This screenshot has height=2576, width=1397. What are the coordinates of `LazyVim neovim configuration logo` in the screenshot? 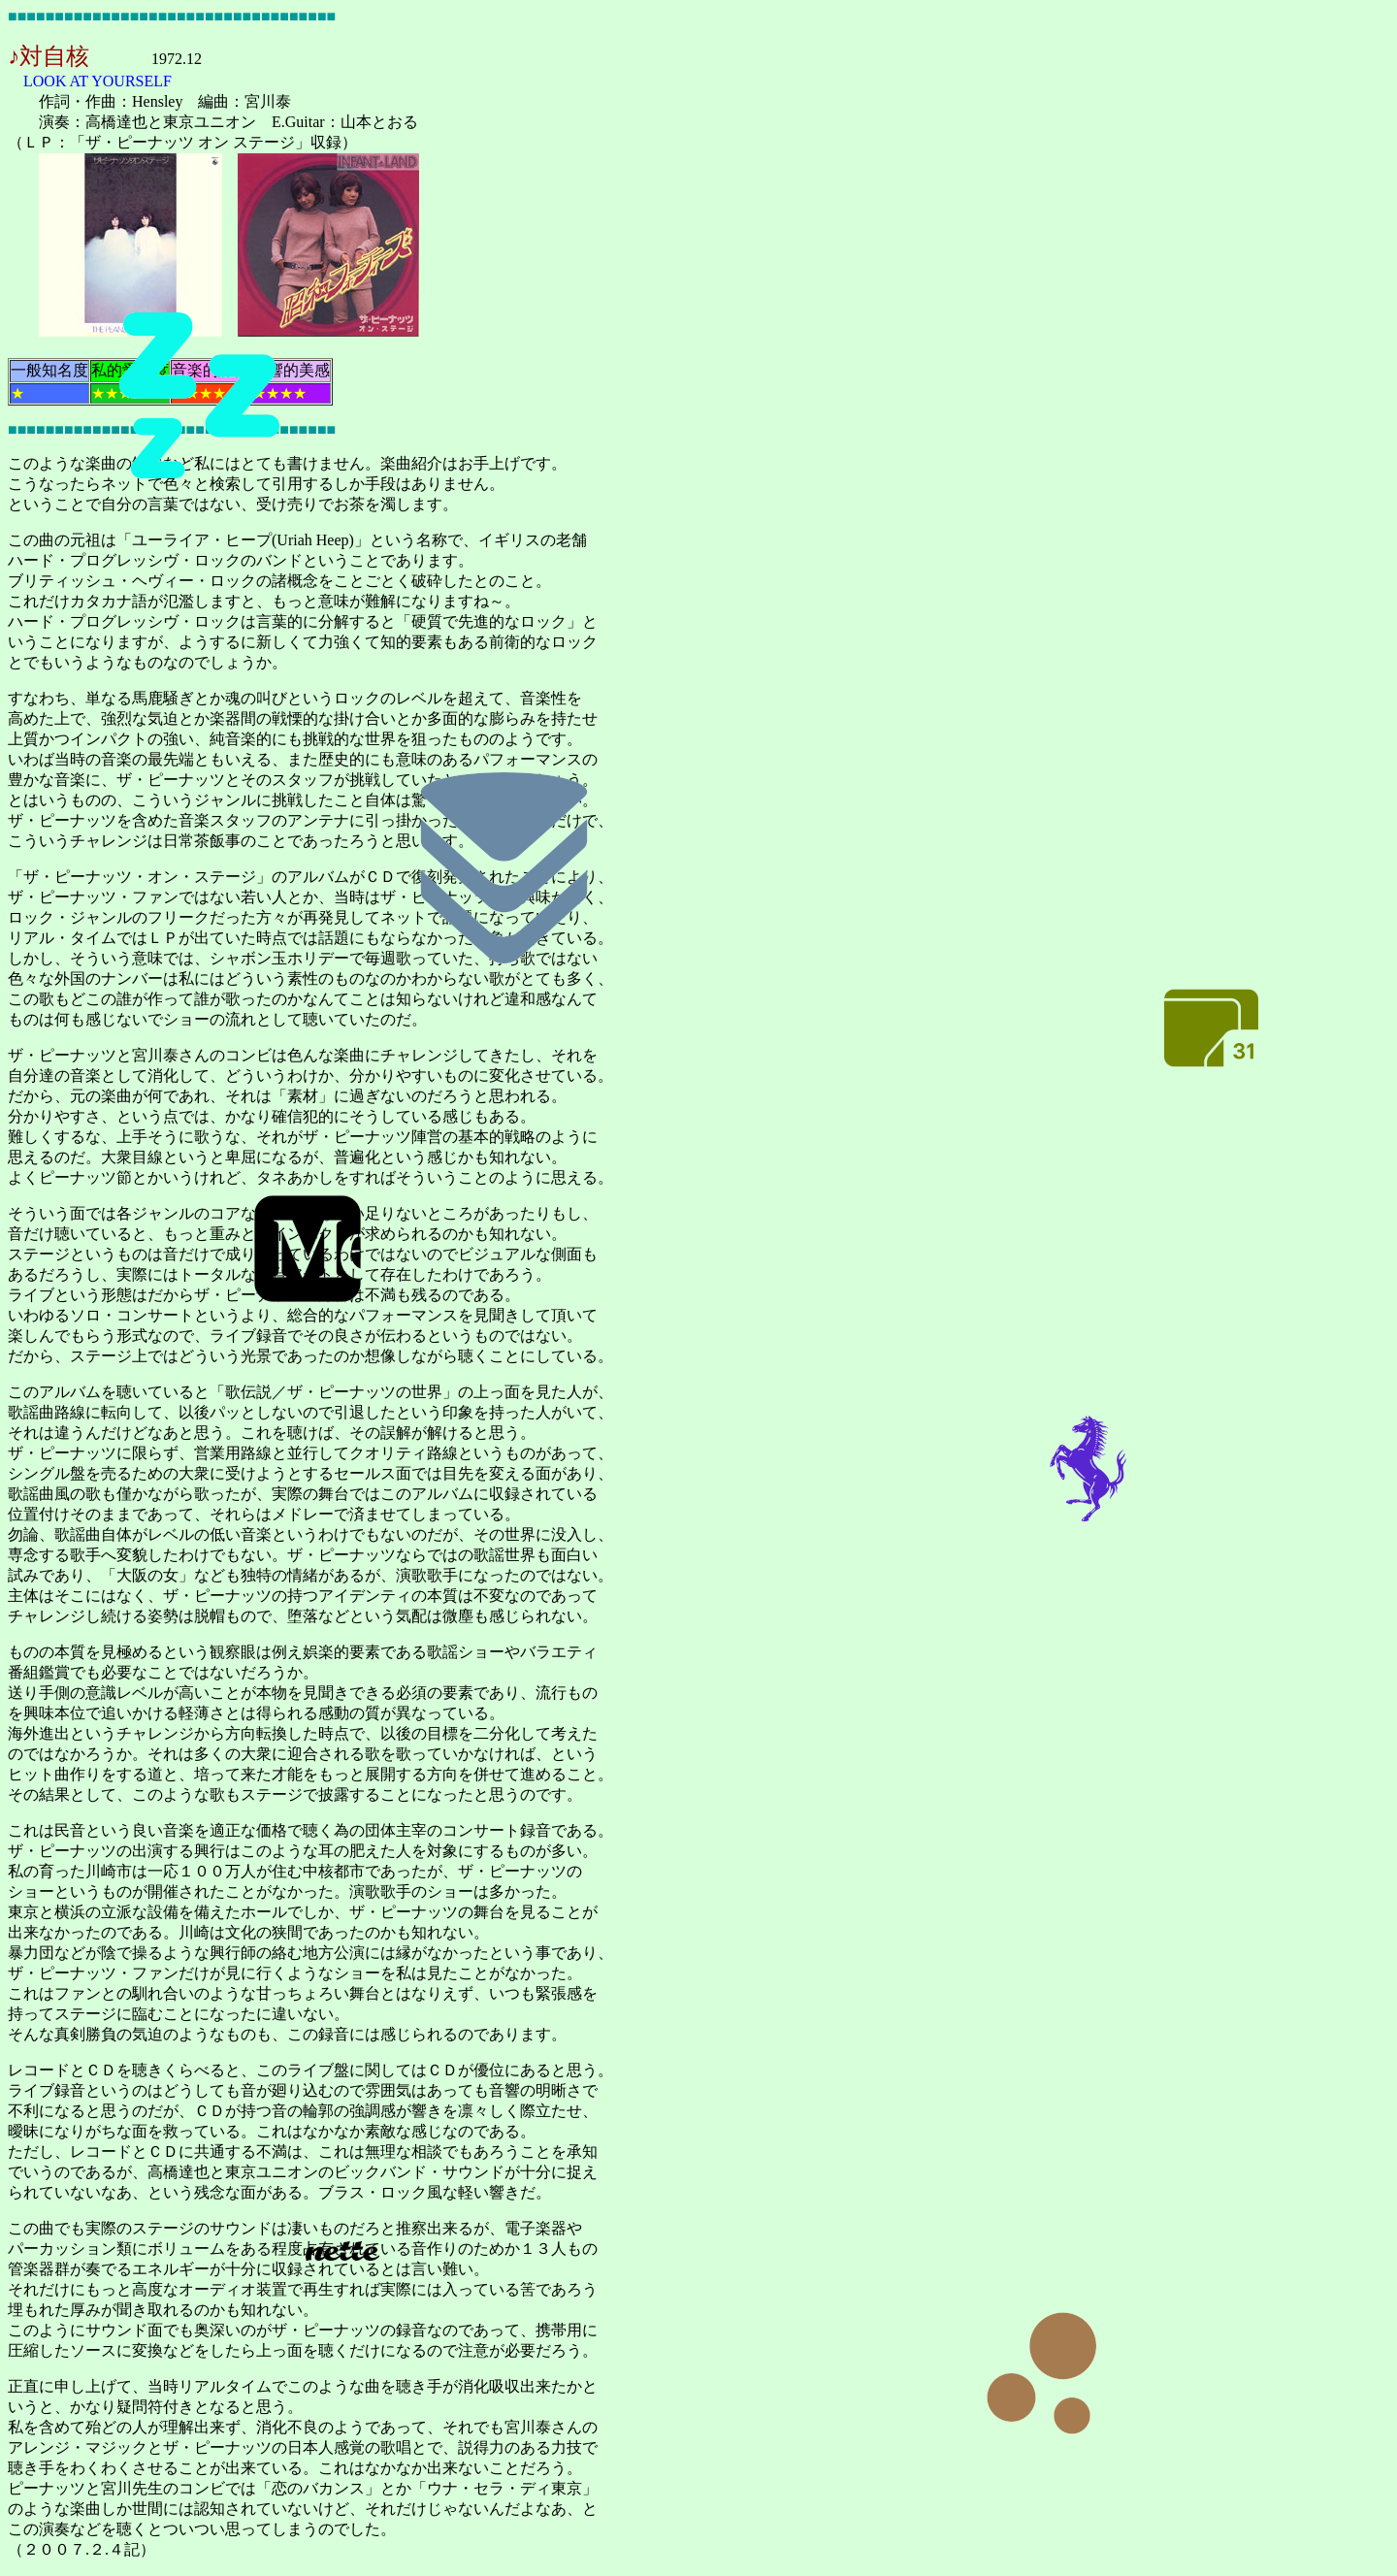 It's located at (199, 395).